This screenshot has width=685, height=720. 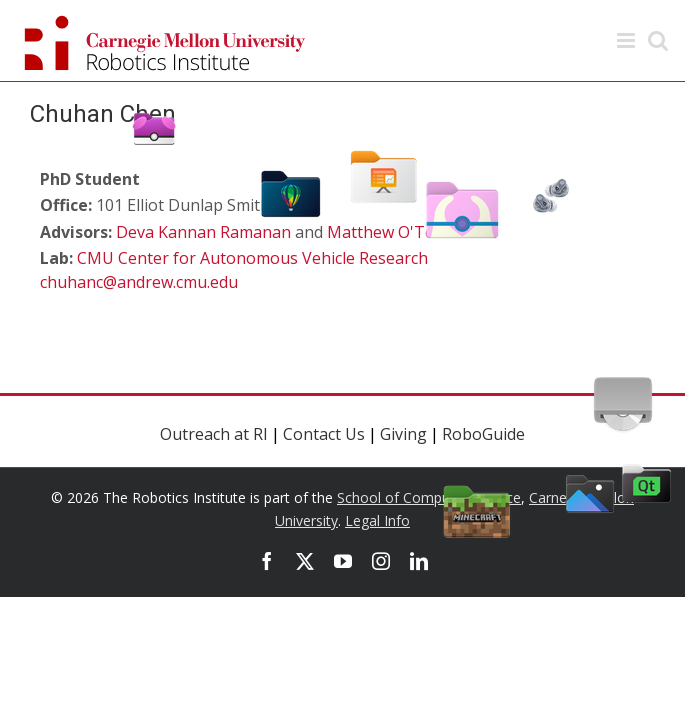 I want to click on open CorelDRAW project files folder, so click(x=290, y=195).